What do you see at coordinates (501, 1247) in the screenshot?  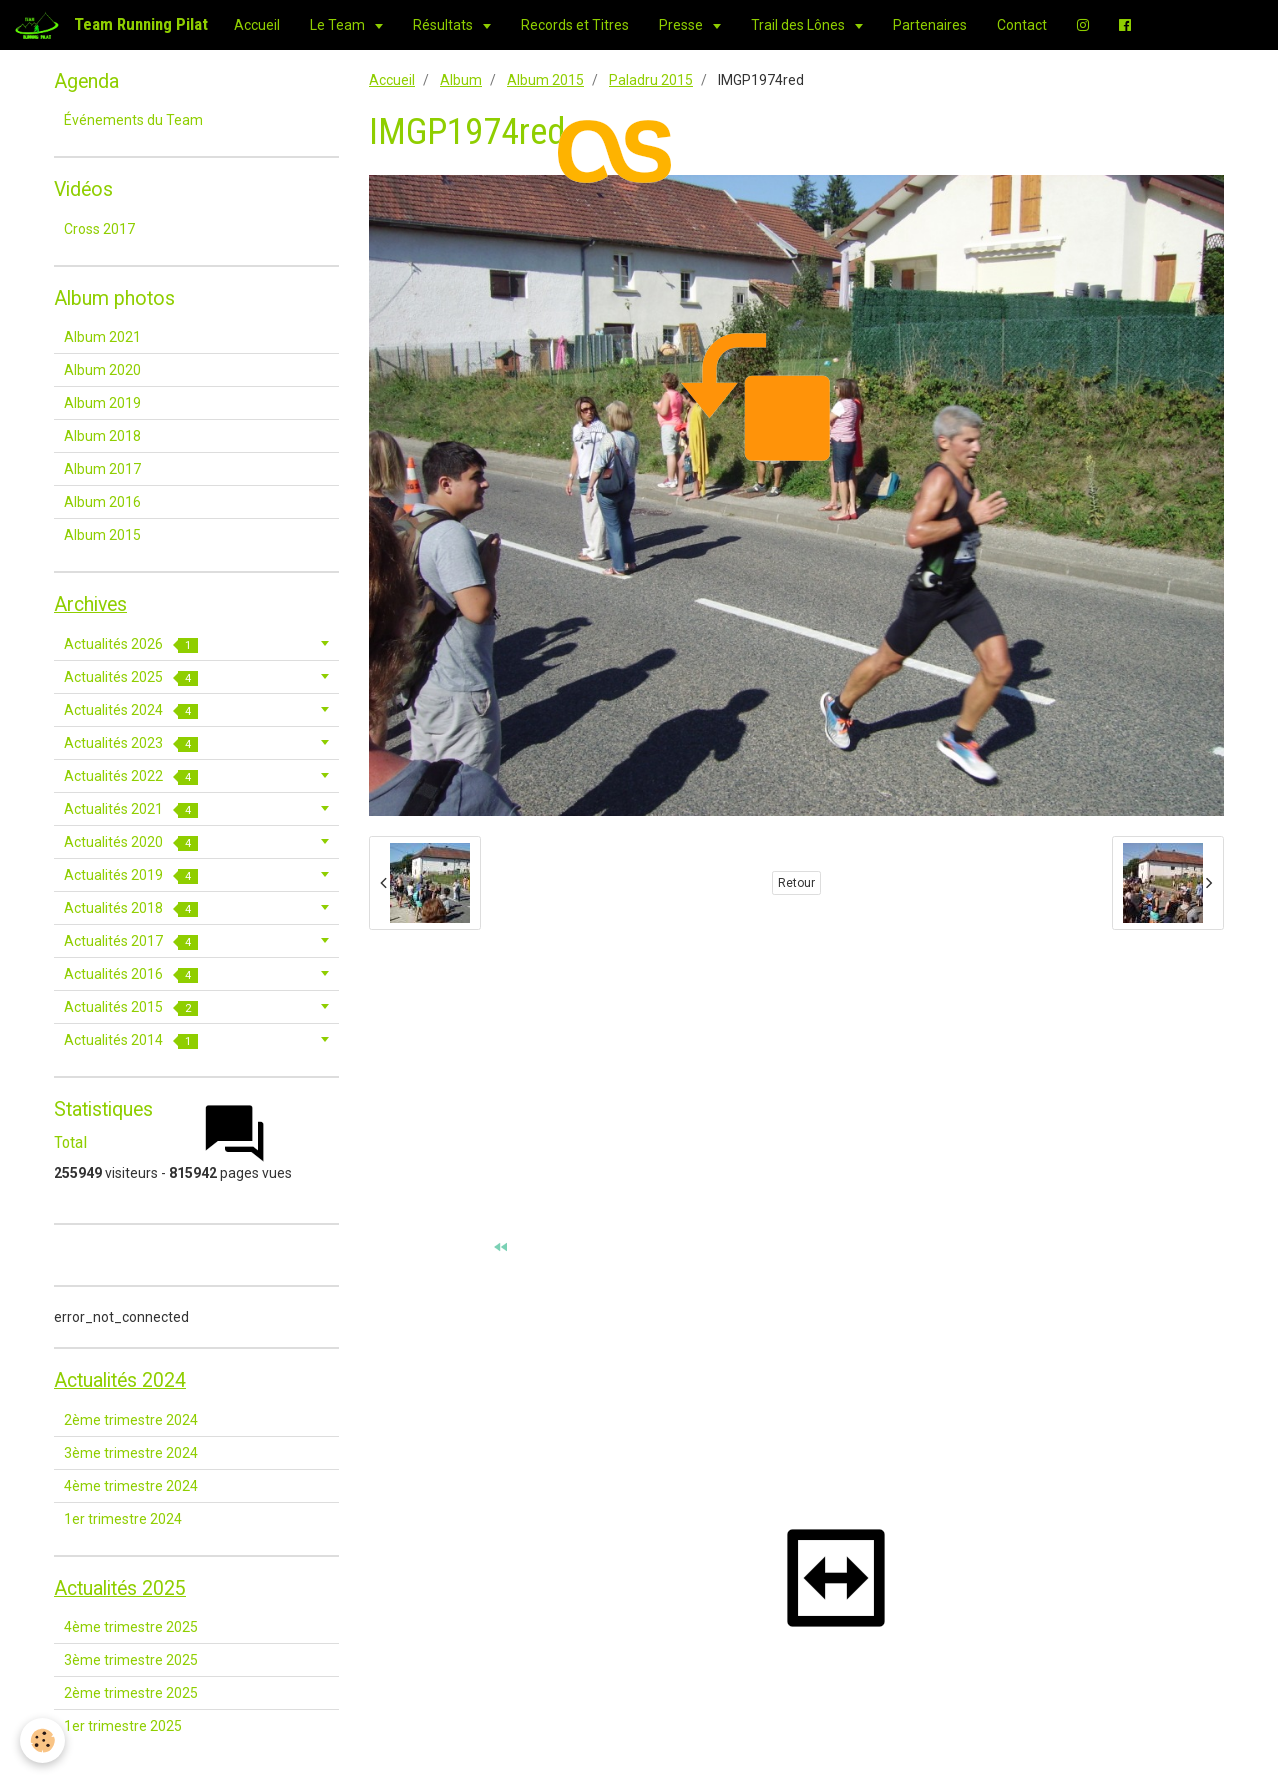 I see `rewind or skip backward in media playback` at bounding box center [501, 1247].